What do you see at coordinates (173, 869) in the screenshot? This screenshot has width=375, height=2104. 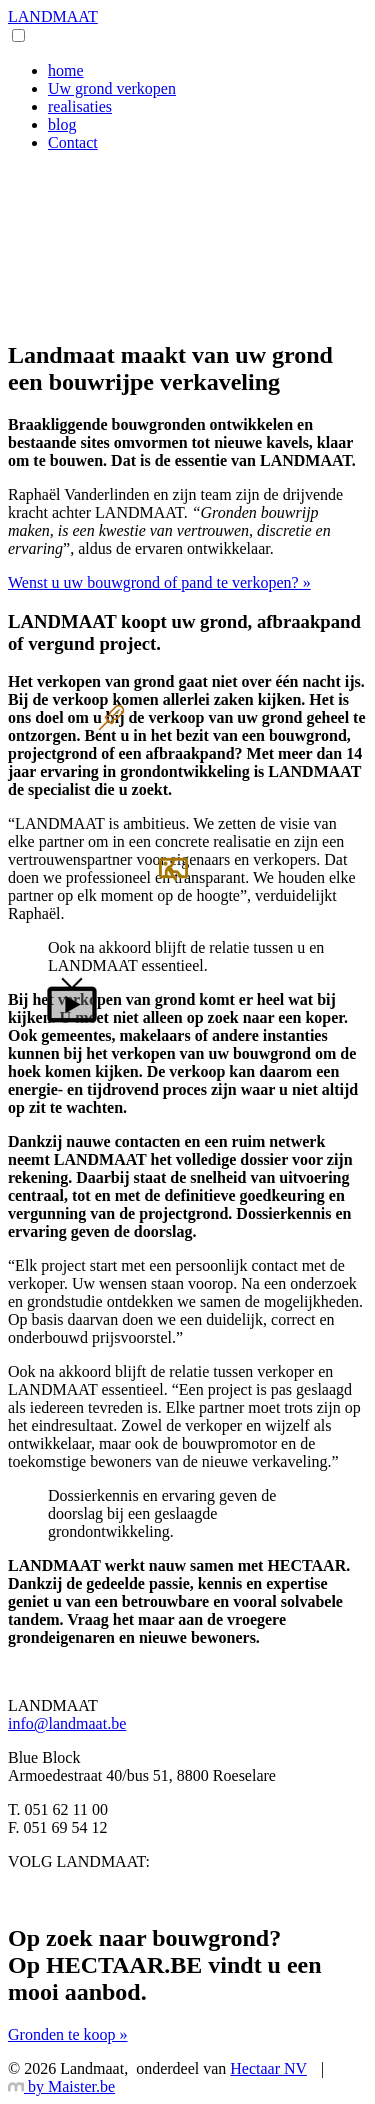 I see `emergency exit or escape route` at bounding box center [173, 869].